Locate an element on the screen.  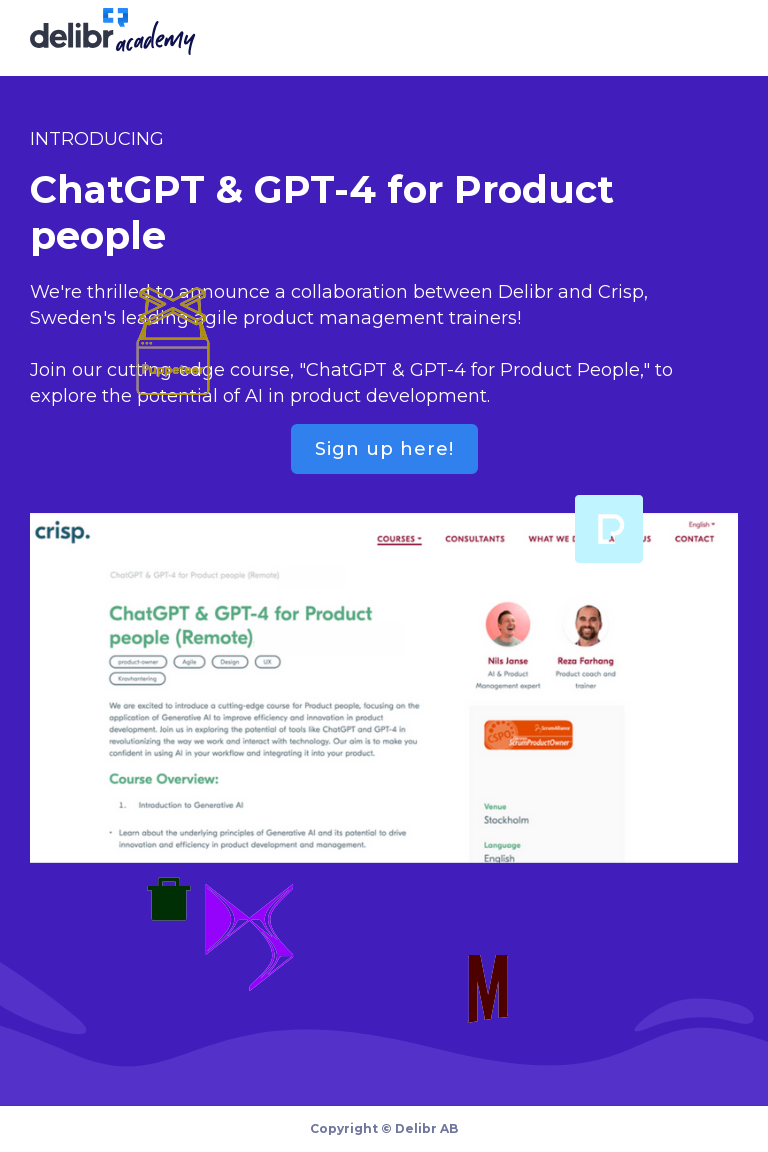
open the Pexels app or website is located at coordinates (609, 529).